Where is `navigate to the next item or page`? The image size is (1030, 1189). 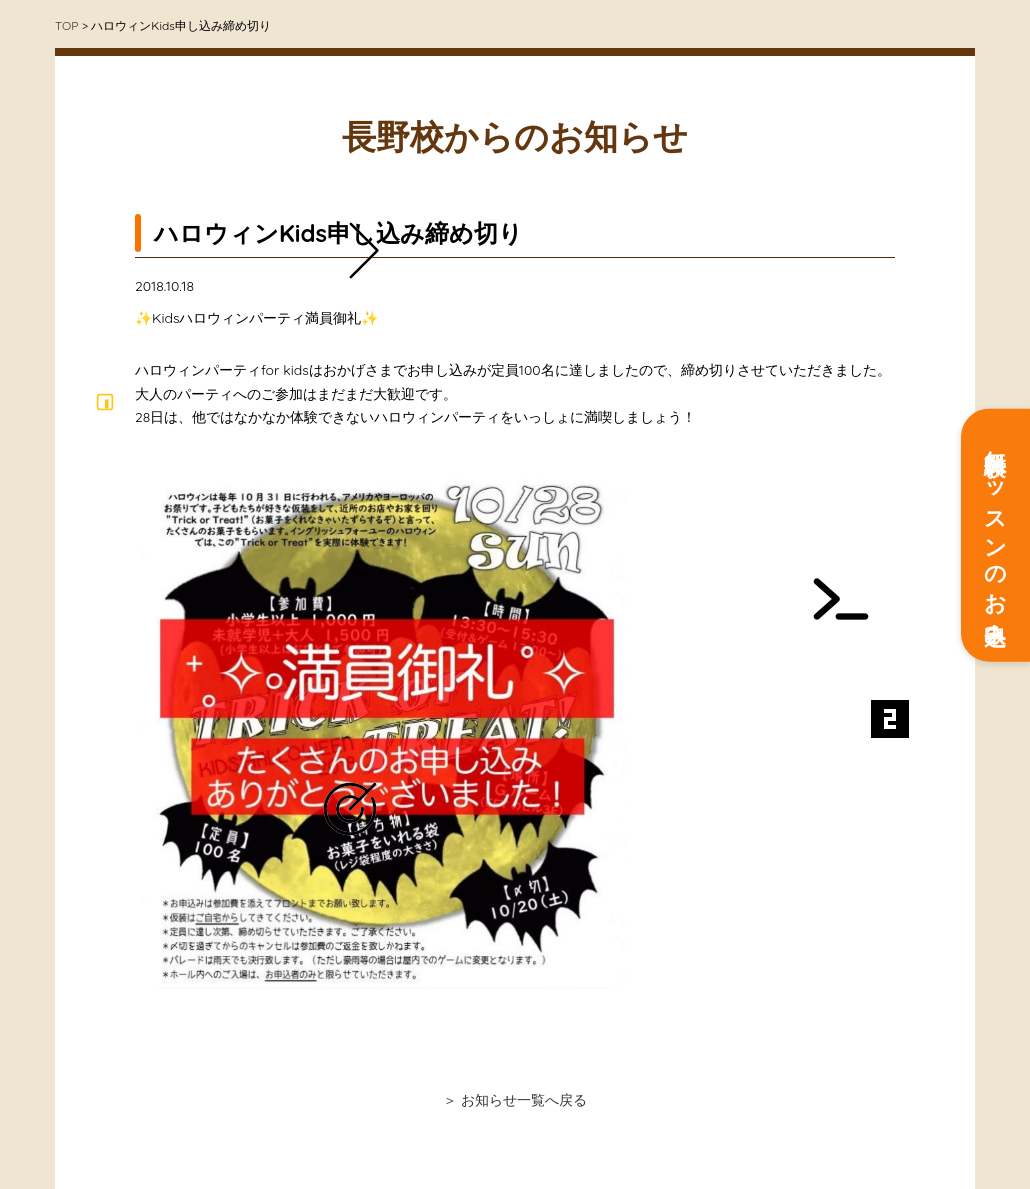
navigate to the next item or page is located at coordinates (361, 250).